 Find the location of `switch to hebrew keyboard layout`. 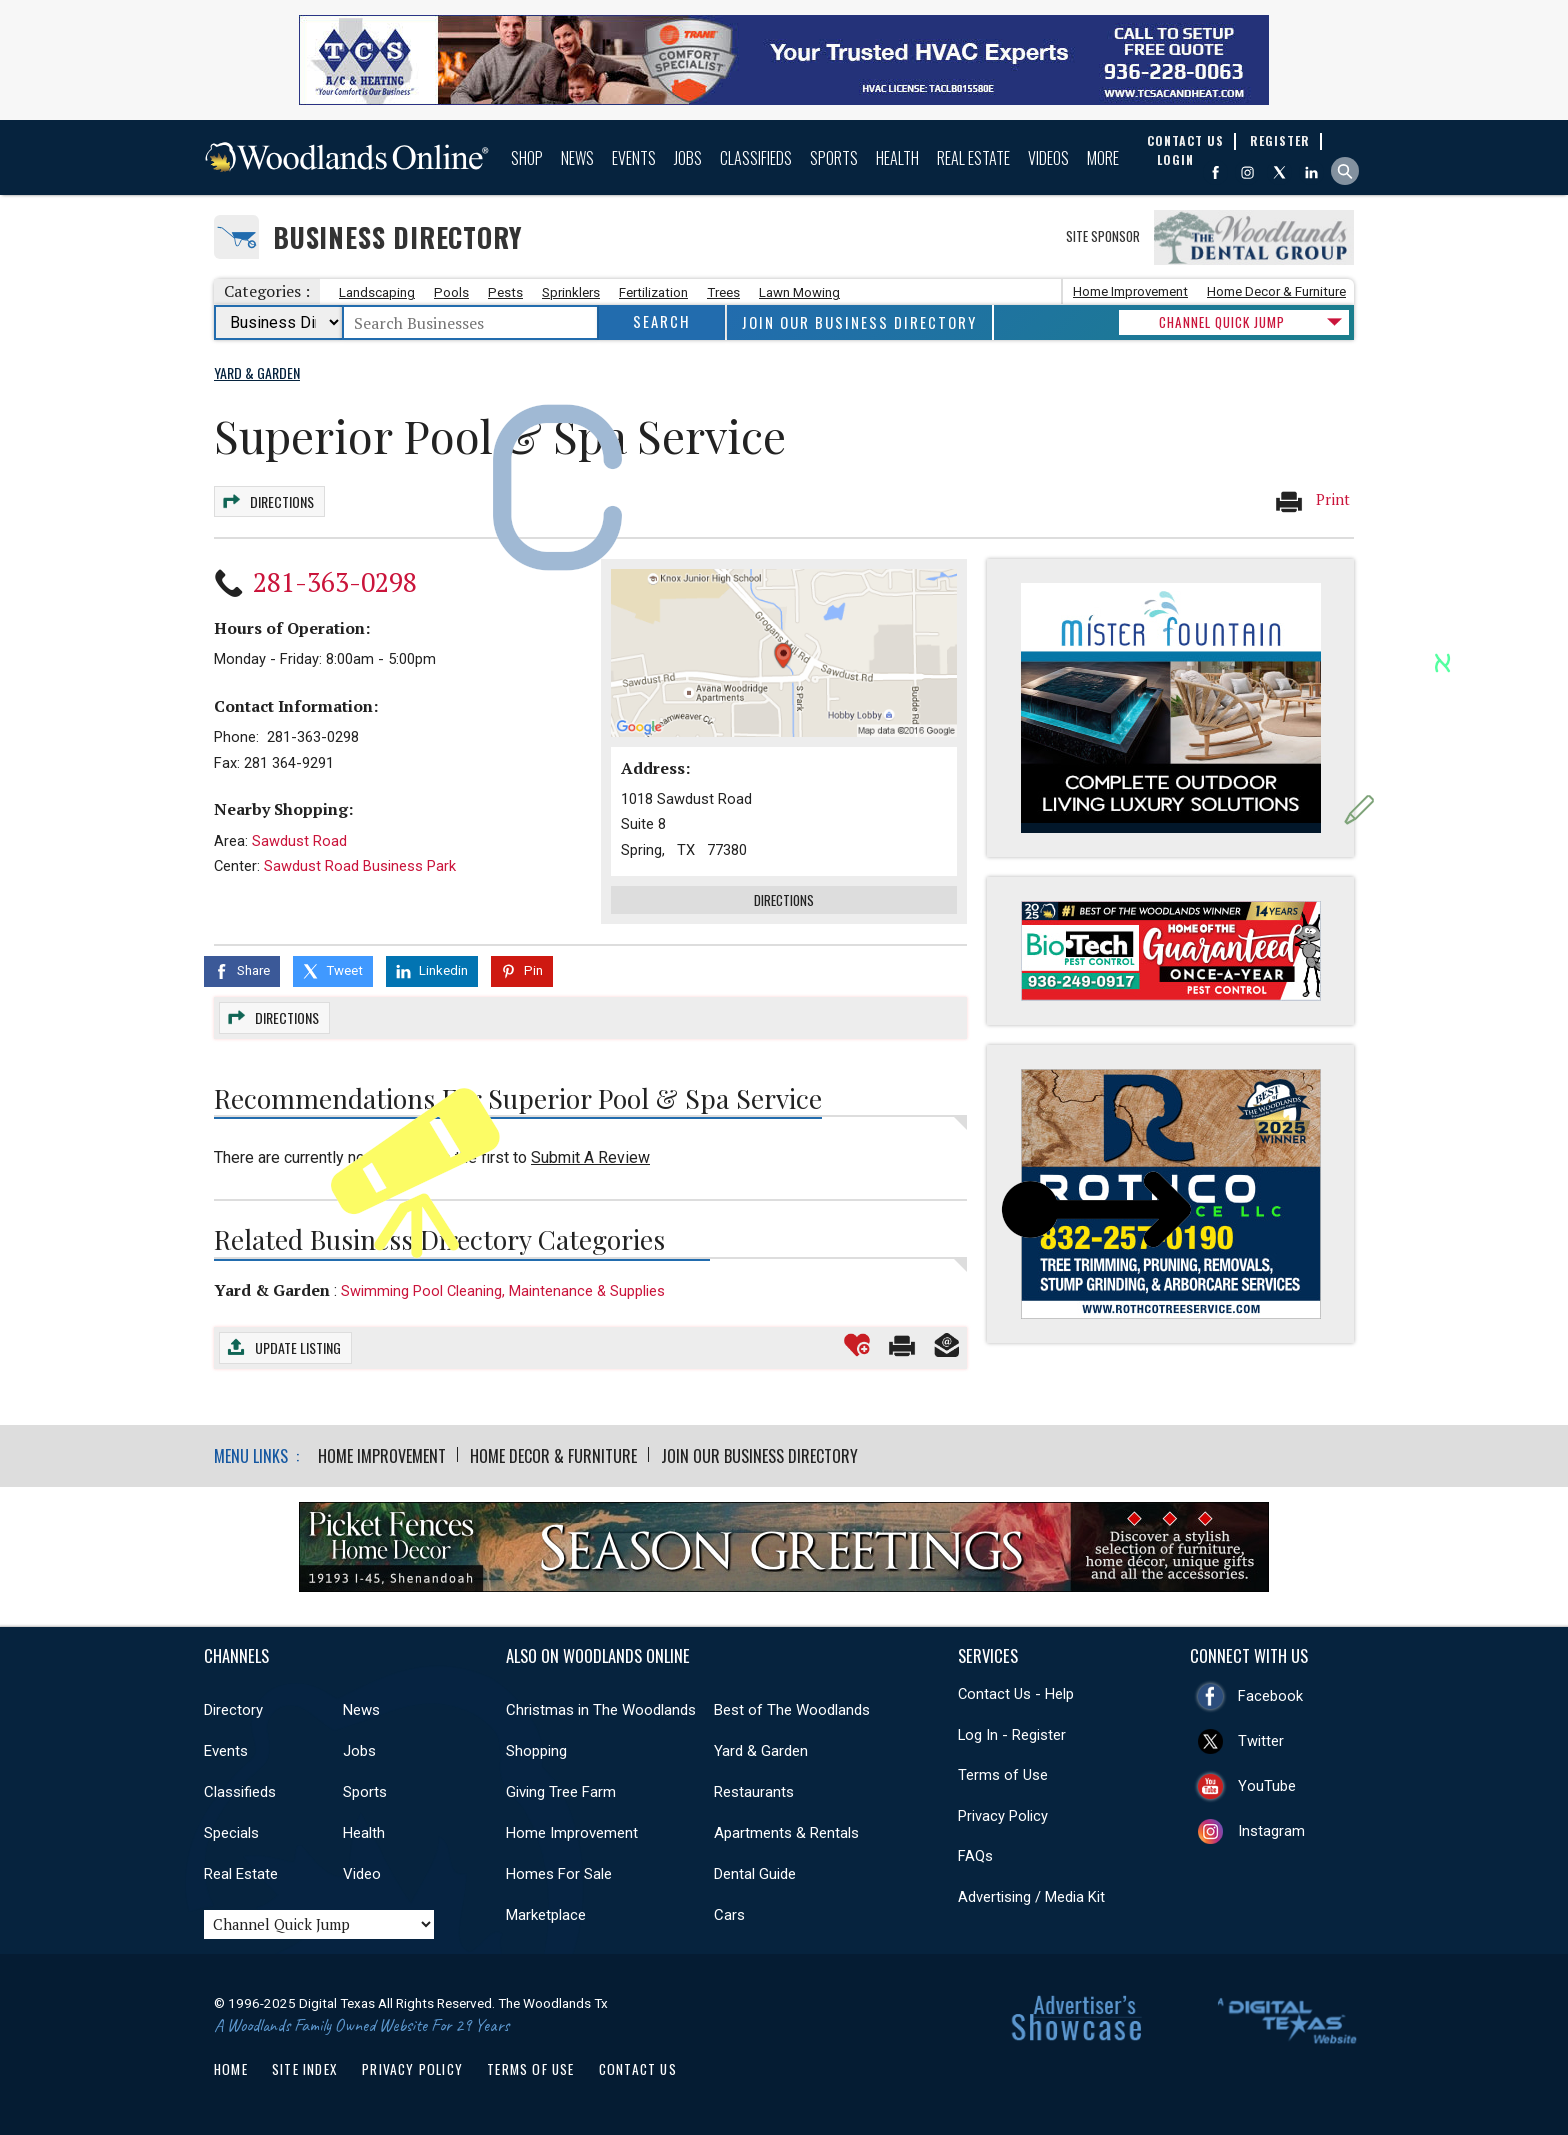

switch to hebrew keyboard layout is located at coordinates (1443, 663).